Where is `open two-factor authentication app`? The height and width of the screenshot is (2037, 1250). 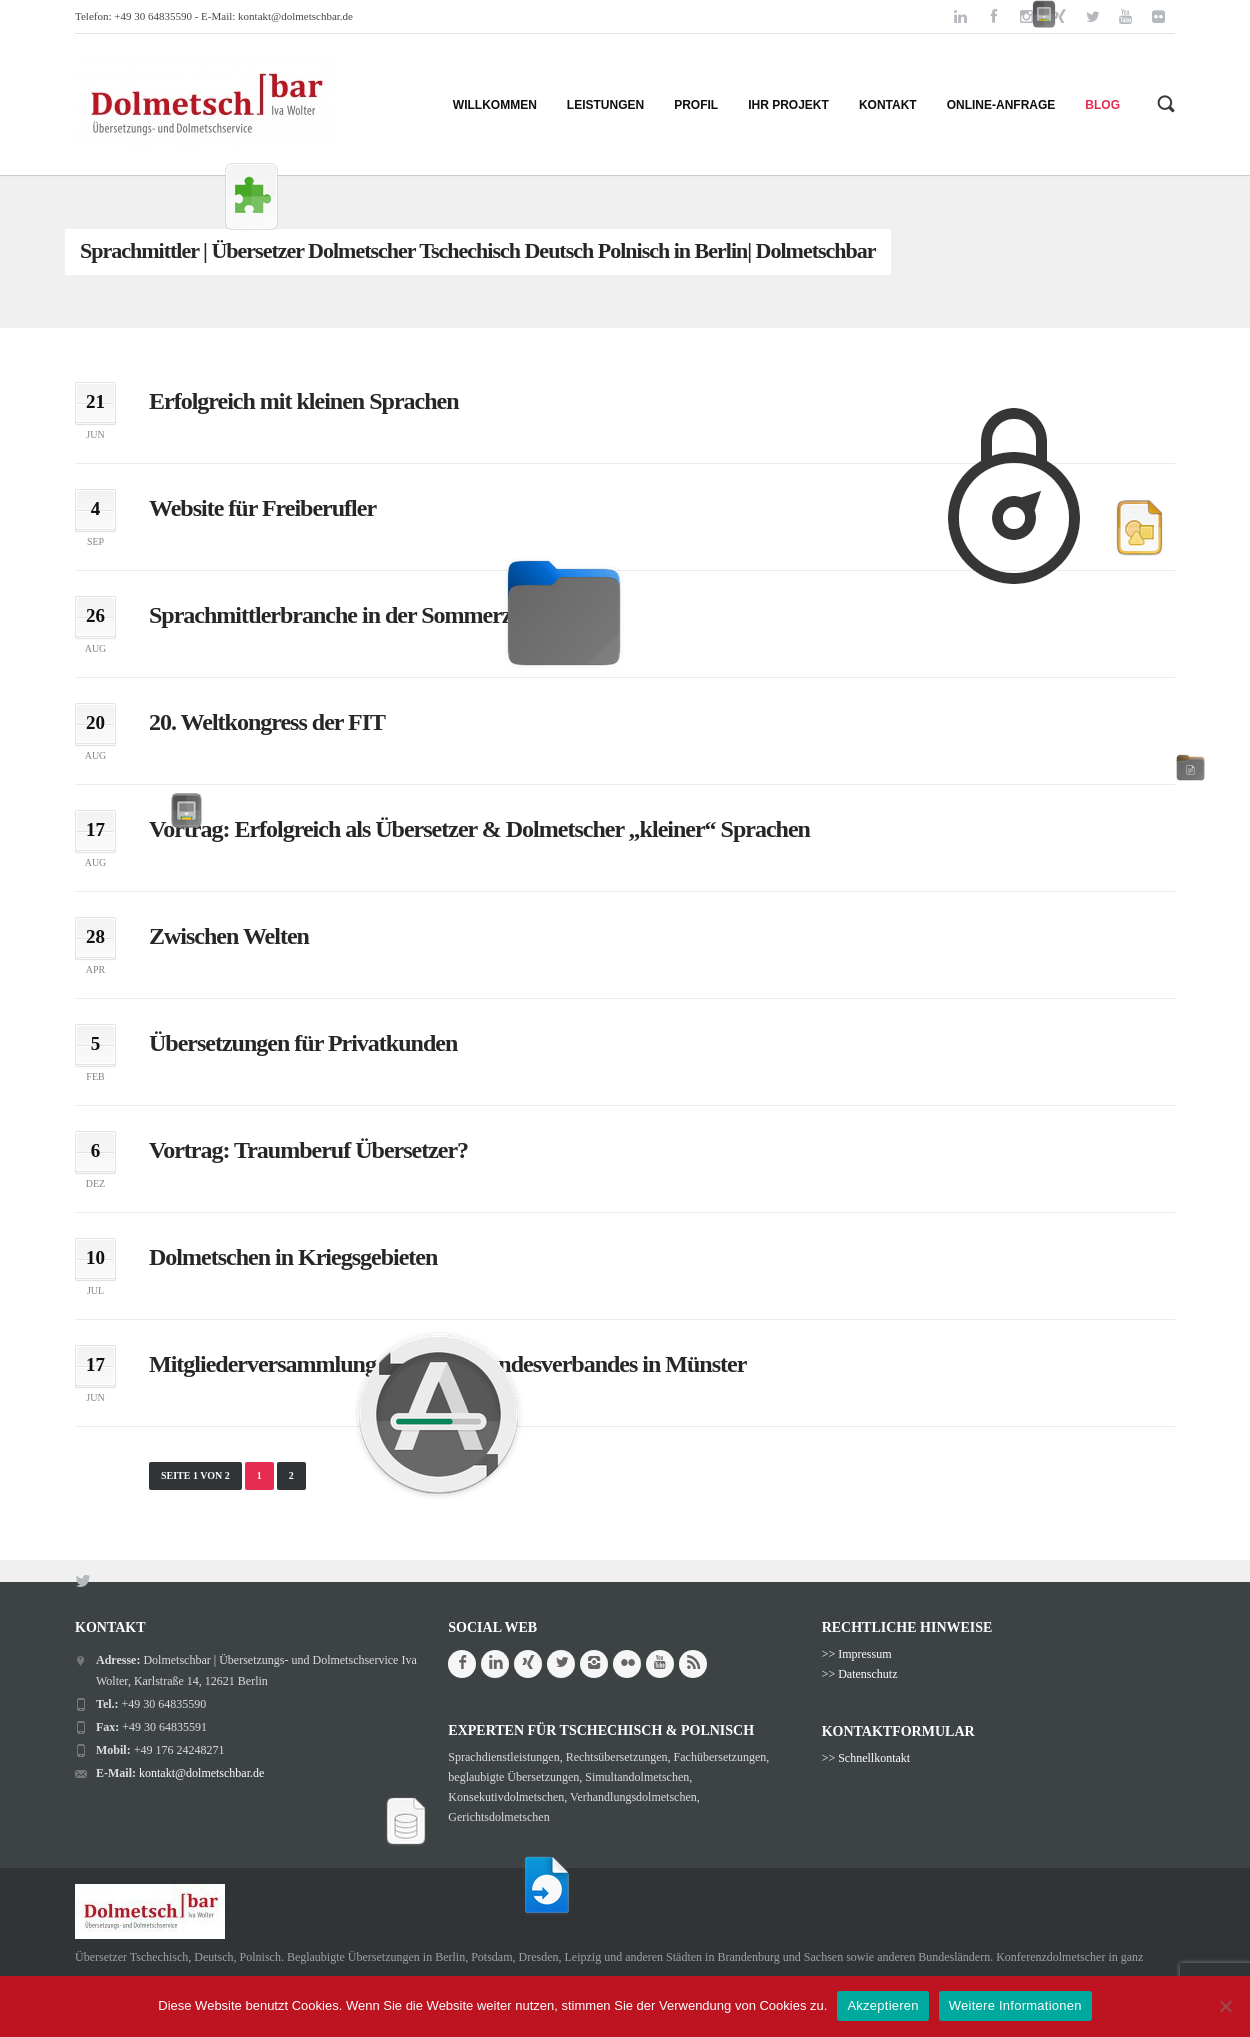
open two-factor authentication app is located at coordinates (1014, 496).